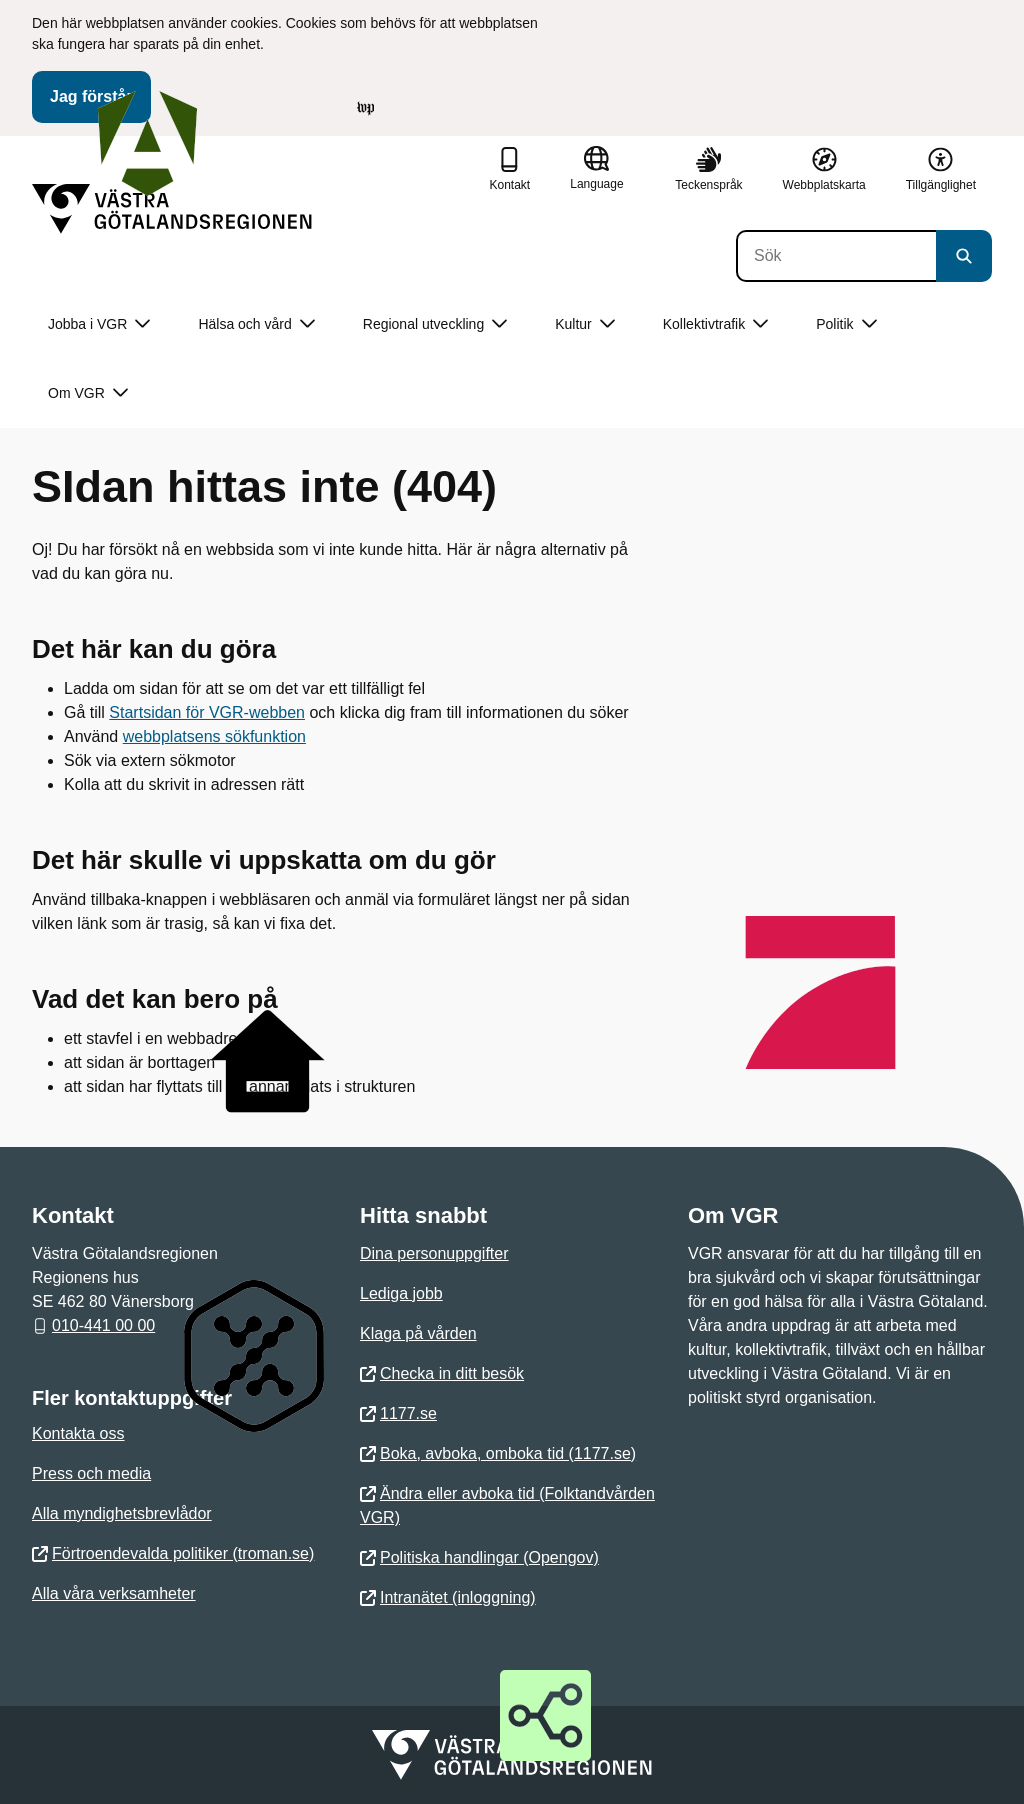 The width and height of the screenshot is (1024, 1804). What do you see at coordinates (545, 1715) in the screenshot?
I see `view on stackshare` at bounding box center [545, 1715].